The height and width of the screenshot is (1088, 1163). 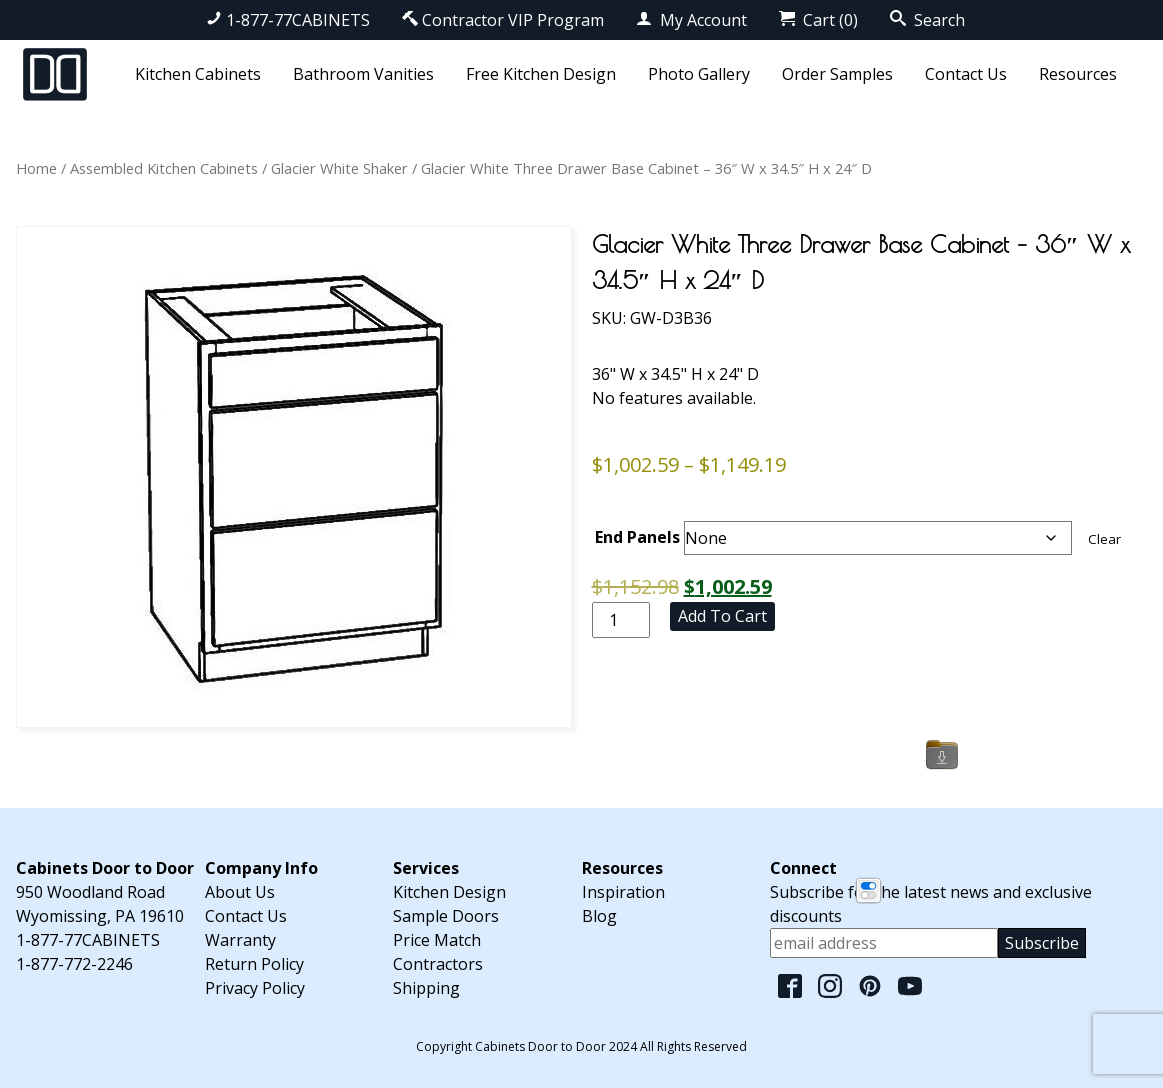 I want to click on access your downloads folder, so click(x=942, y=754).